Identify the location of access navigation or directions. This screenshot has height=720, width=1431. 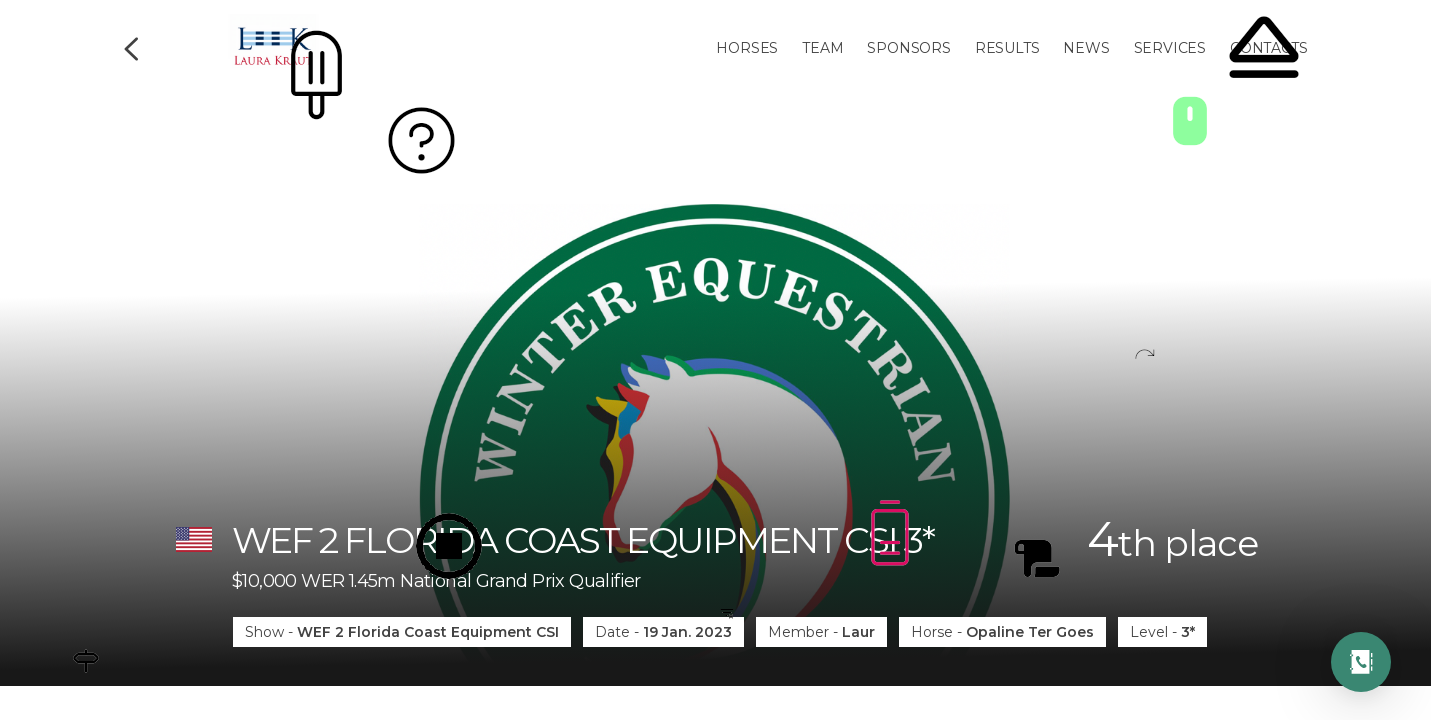
(86, 661).